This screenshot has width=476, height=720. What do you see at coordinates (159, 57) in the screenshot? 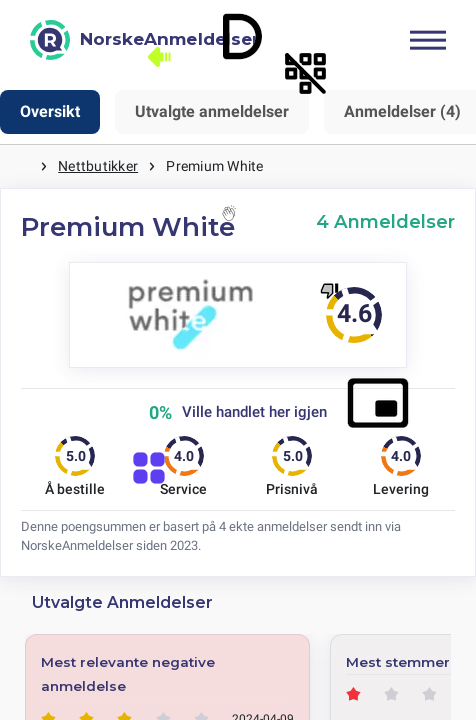
I see `go back to previous section` at bounding box center [159, 57].